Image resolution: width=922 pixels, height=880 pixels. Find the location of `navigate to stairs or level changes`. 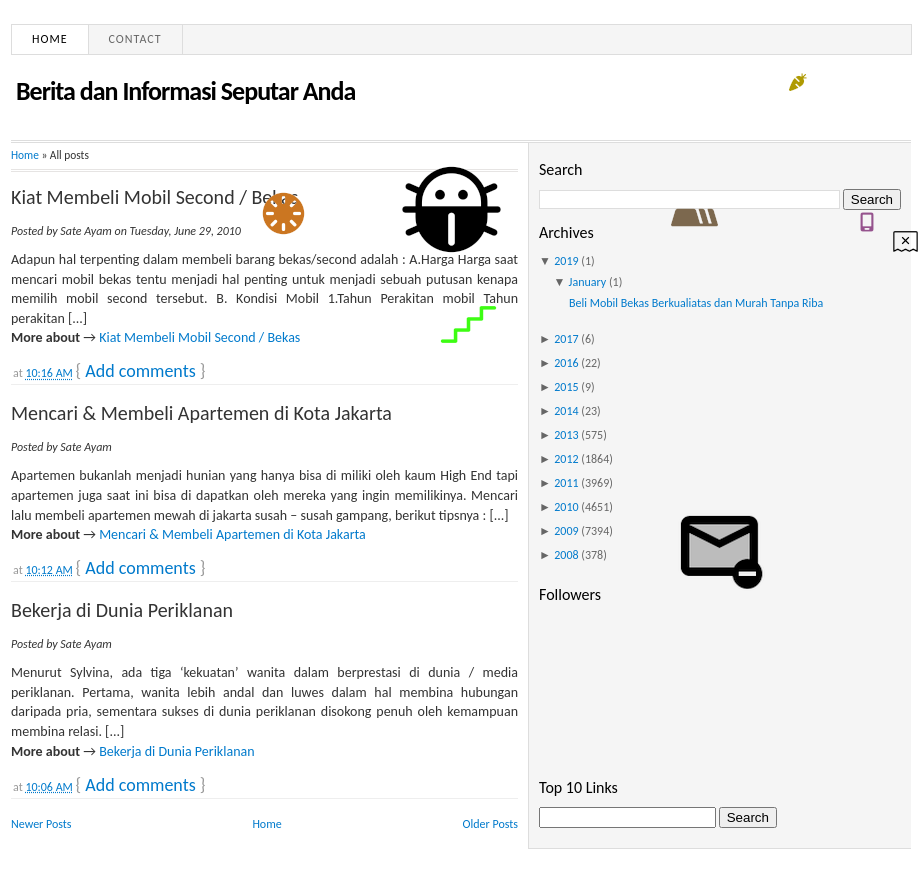

navigate to stairs or level changes is located at coordinates (468, 324).